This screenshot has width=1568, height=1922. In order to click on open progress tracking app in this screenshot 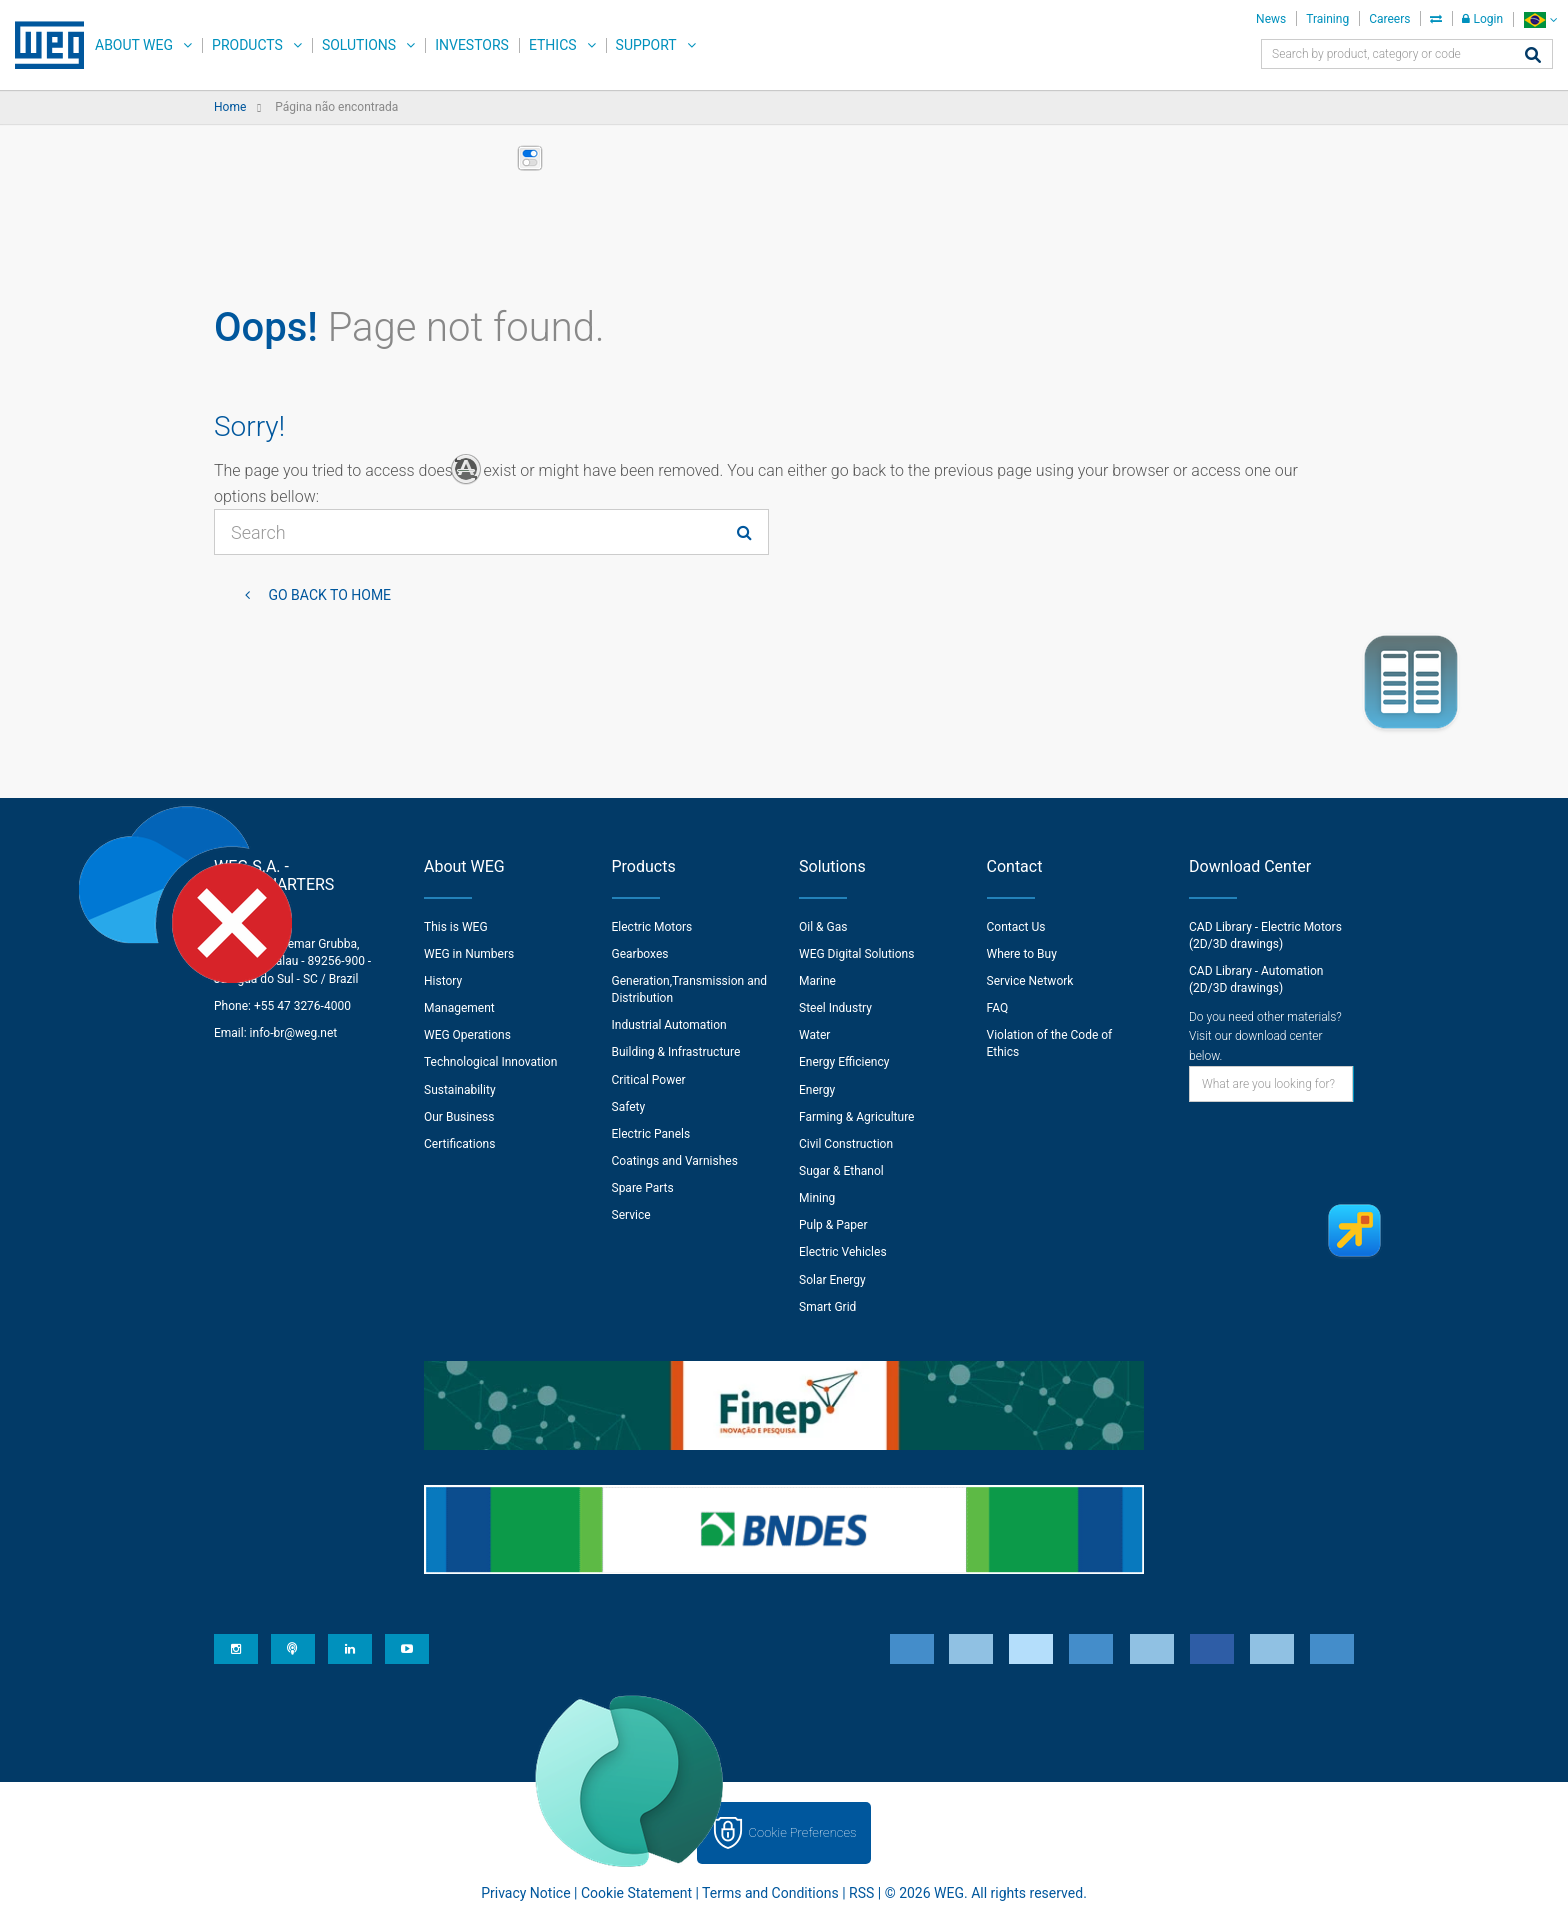, I will do `click(1411, 682)`.